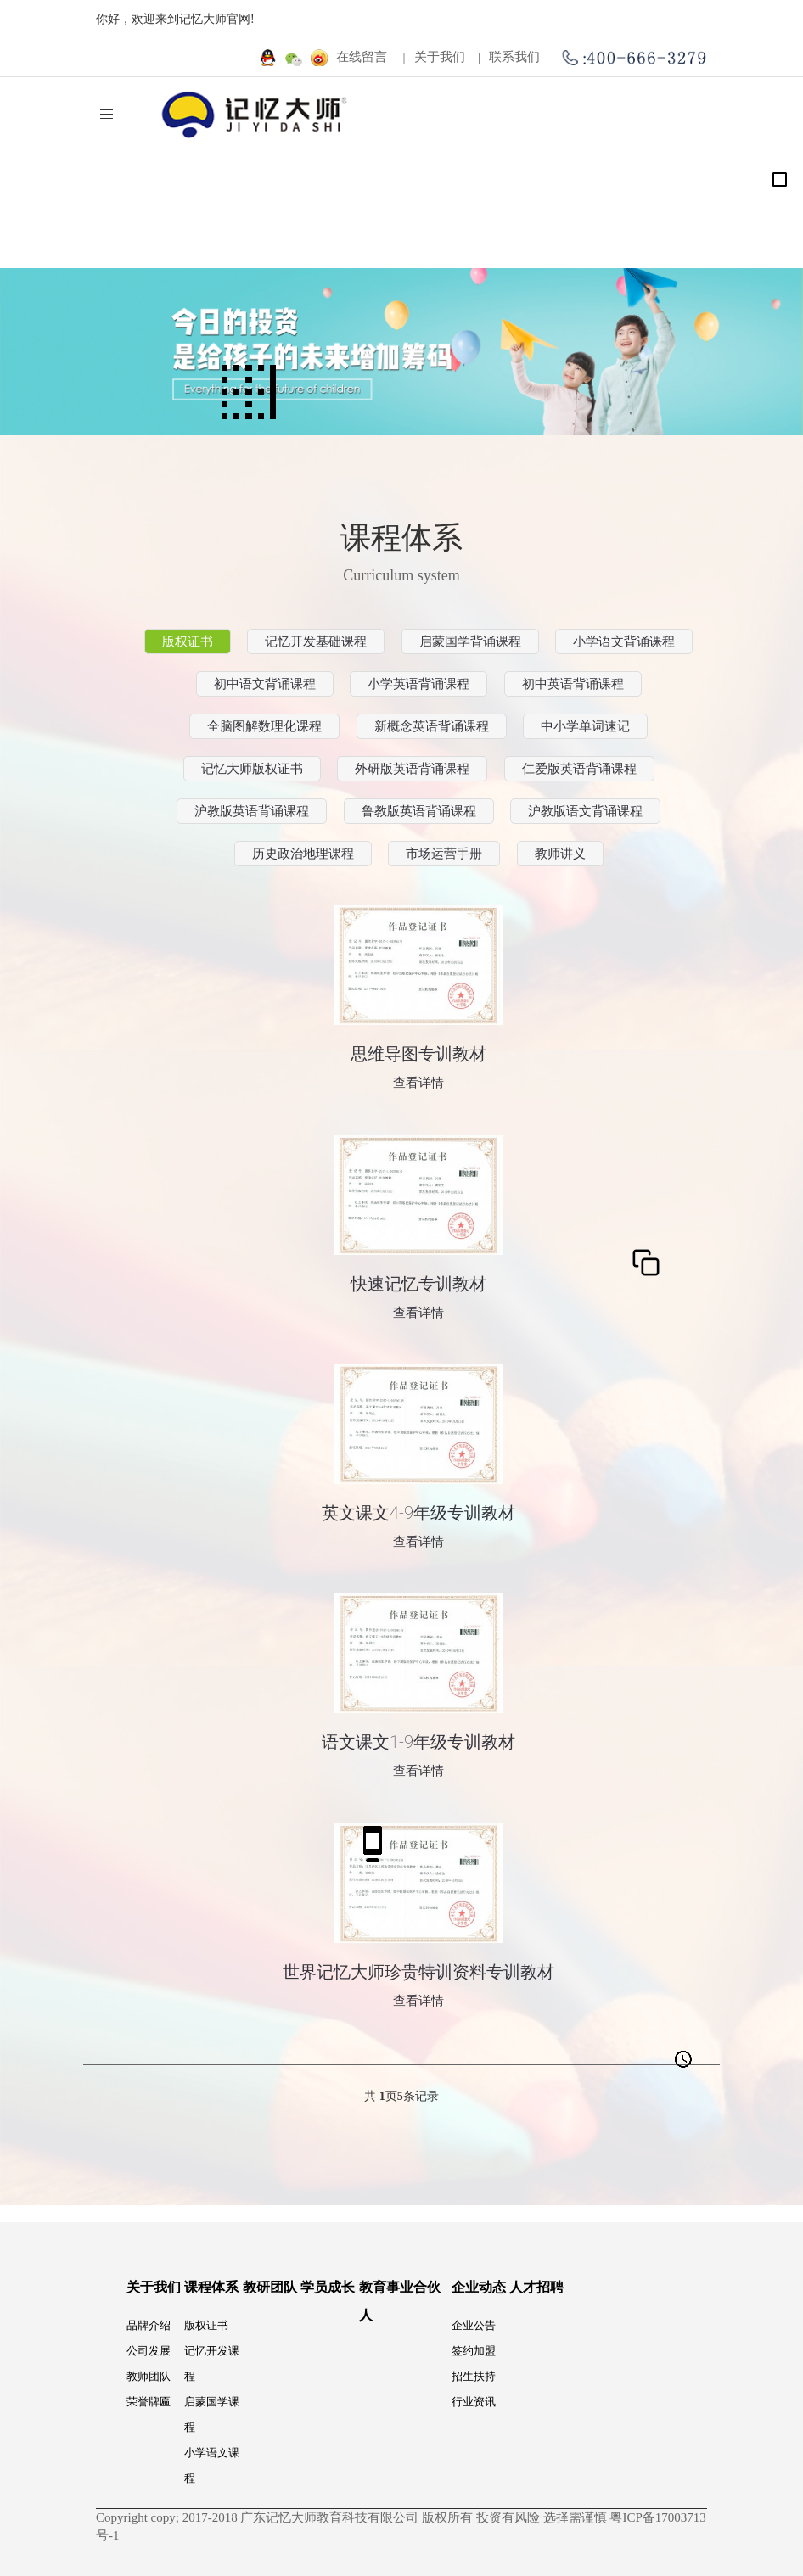  What do you see at coordinates (249, 392) in the screenshot?
I see `apply border to the right edge of a cell or selection` at bounding box center [249, 392].